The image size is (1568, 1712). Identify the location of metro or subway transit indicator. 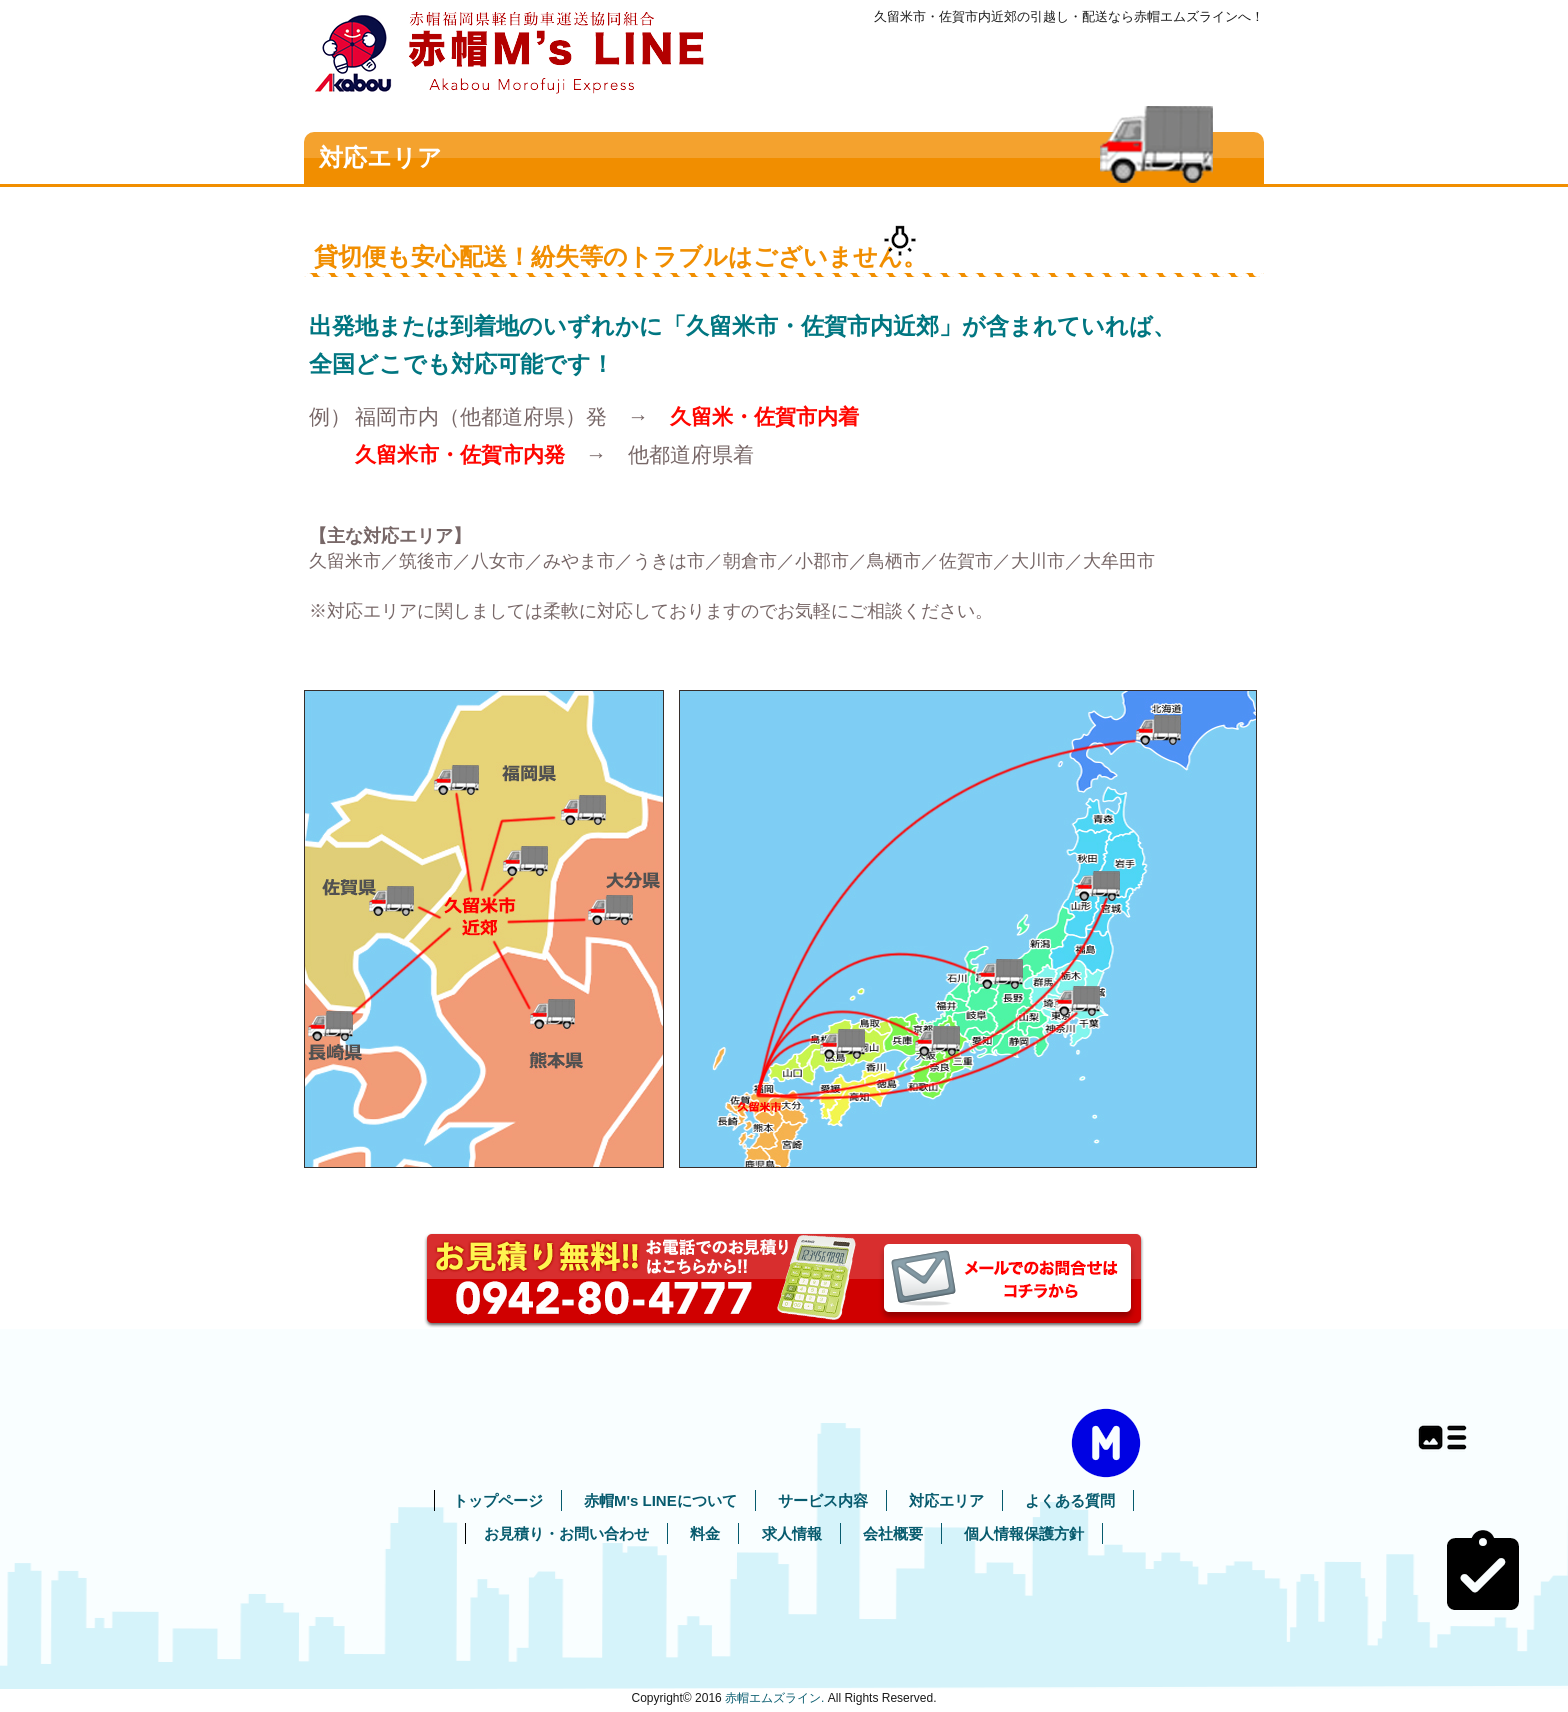
(1106, 1443).